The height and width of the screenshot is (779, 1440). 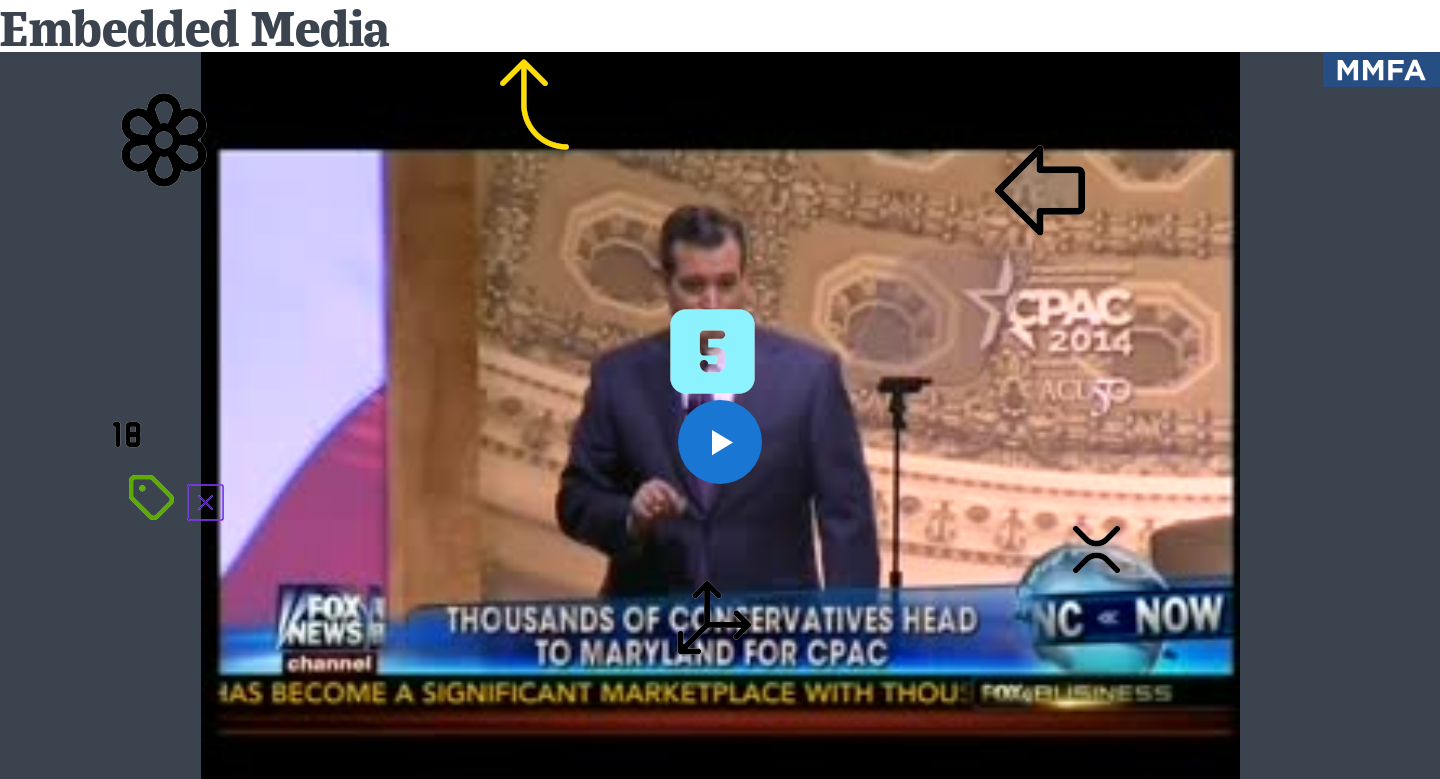 I want to click on go back to the previous screen, so click(x=1043, y=190).